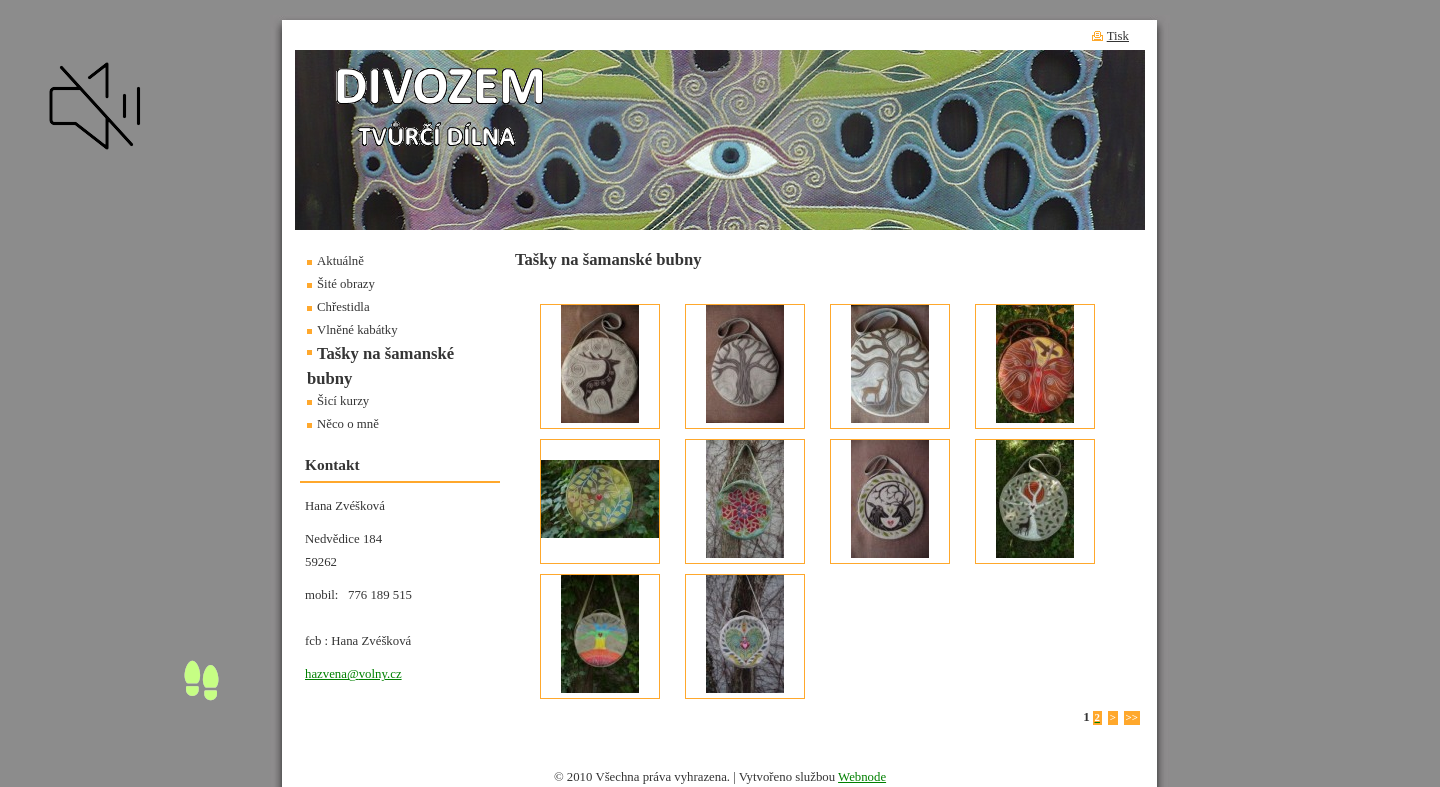 This screenshot has height=787, width=1440. What do you see at coordinates (201, 680) in the screenshot?
I see `view step tracking or walking activity` at bounding box center [201, 680].